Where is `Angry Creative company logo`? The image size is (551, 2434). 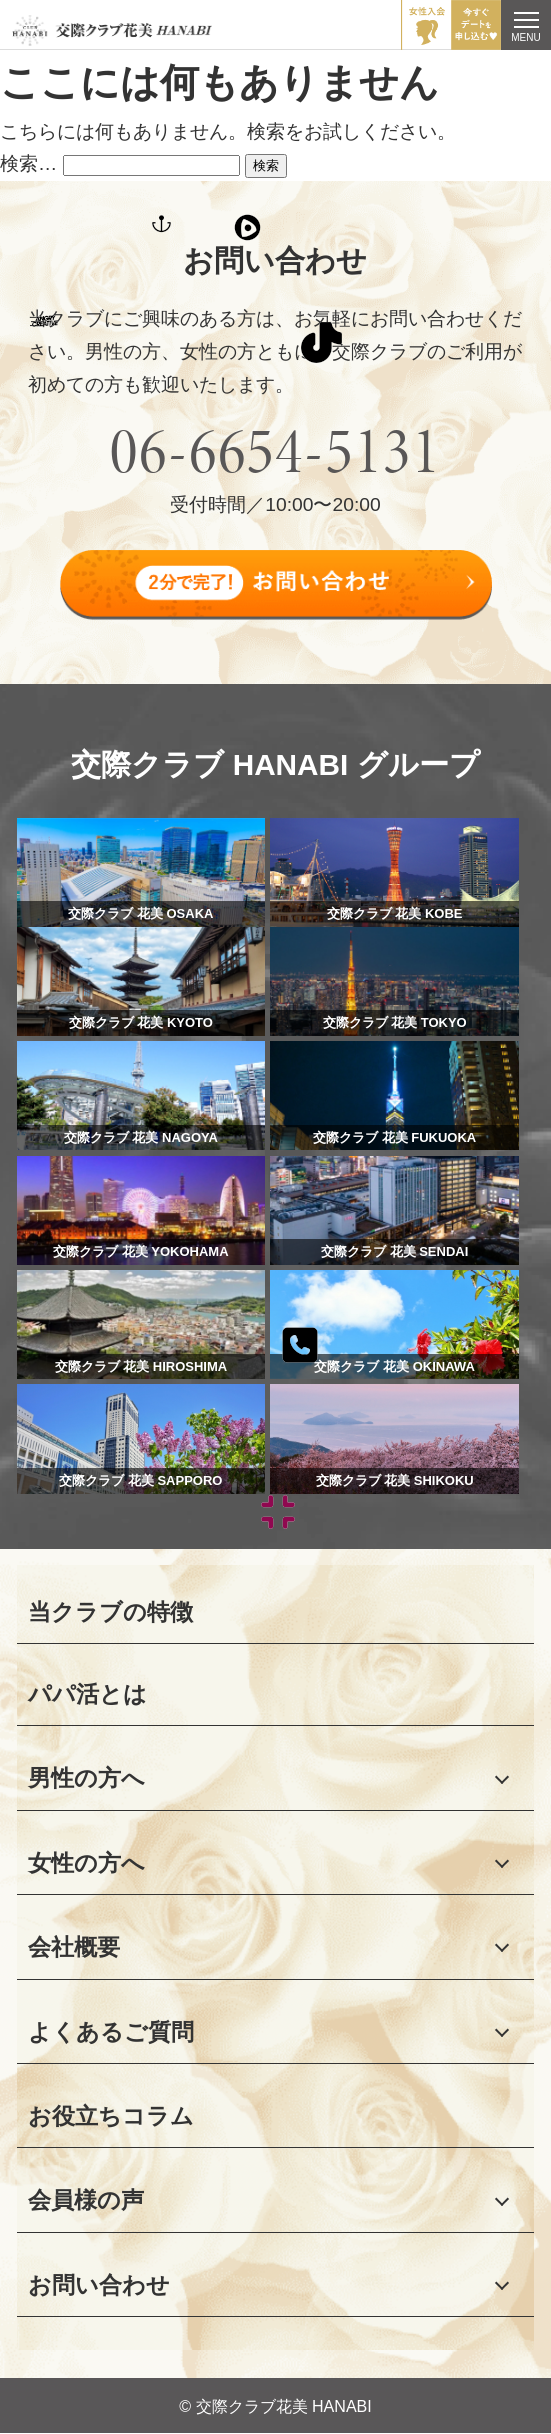
Angry Creative company logo is located at coordinates (45, 321).